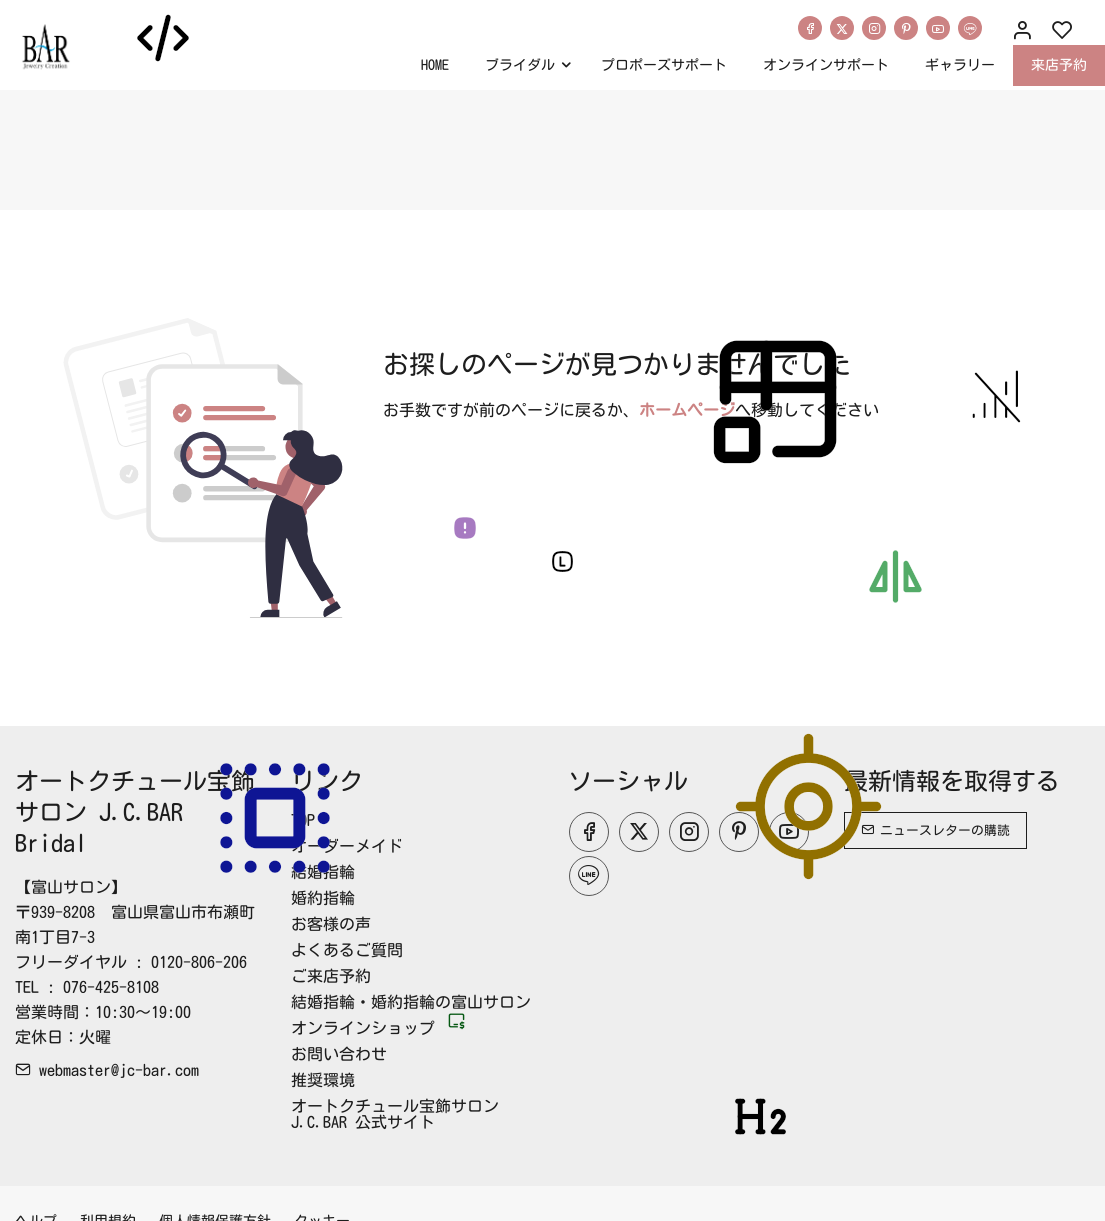 The width and height of the screenshot is (1105, 1221). Describe the element at coordinates (275, 818) in the screenshot. I see `select all items in the current view` at that location.